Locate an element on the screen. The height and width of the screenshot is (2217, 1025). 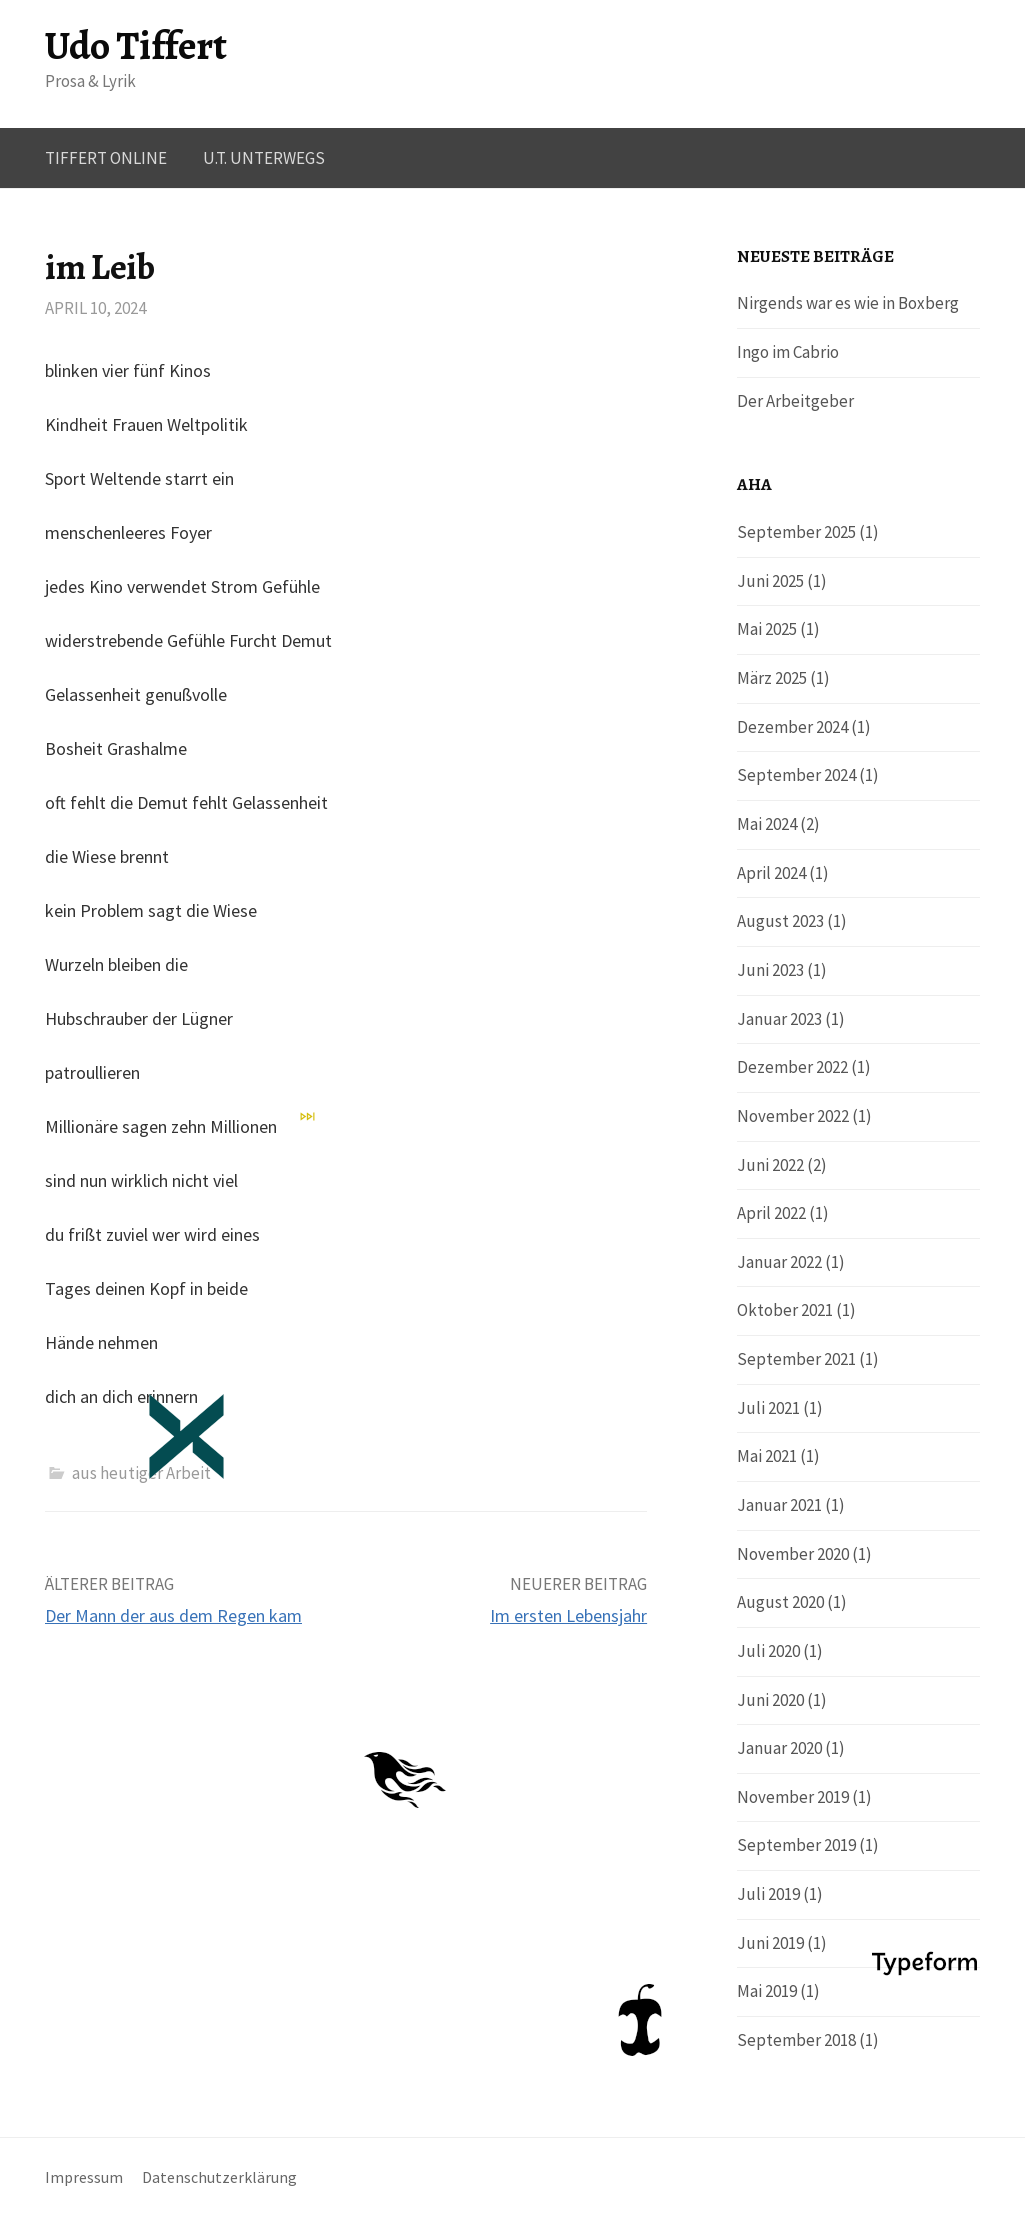
Typeform logo is located at coordinates (924, 1963).